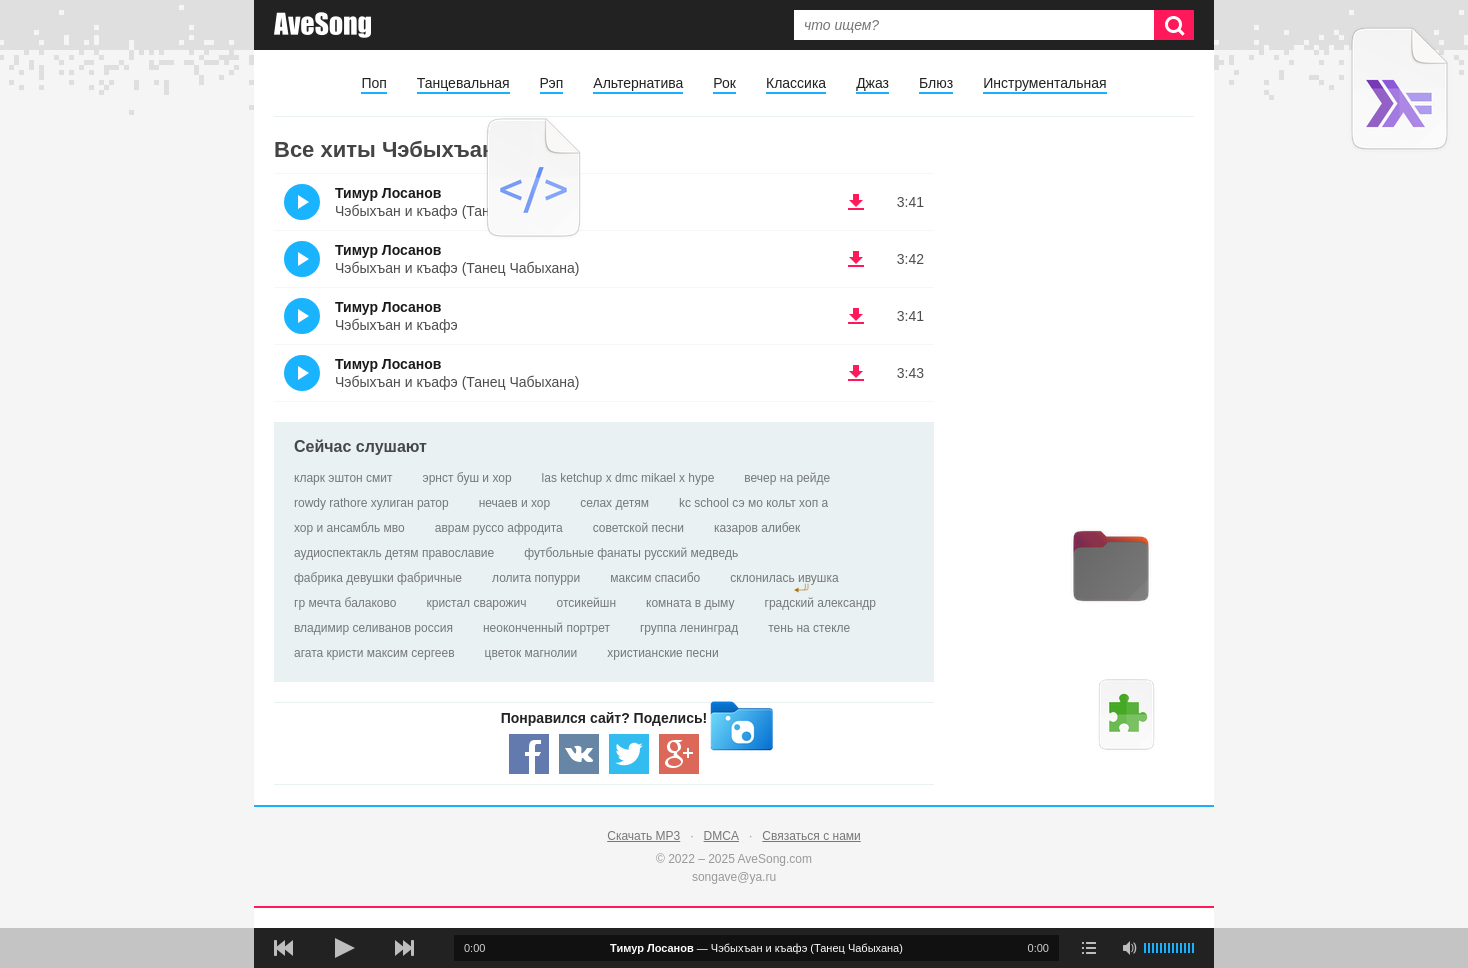 Image resolution: width=1468 pixels, height=968 pixels. Describe the element at coordinates (1126, 714) in the screenshot. I see `indicates an extension or plugin file type` at that location.